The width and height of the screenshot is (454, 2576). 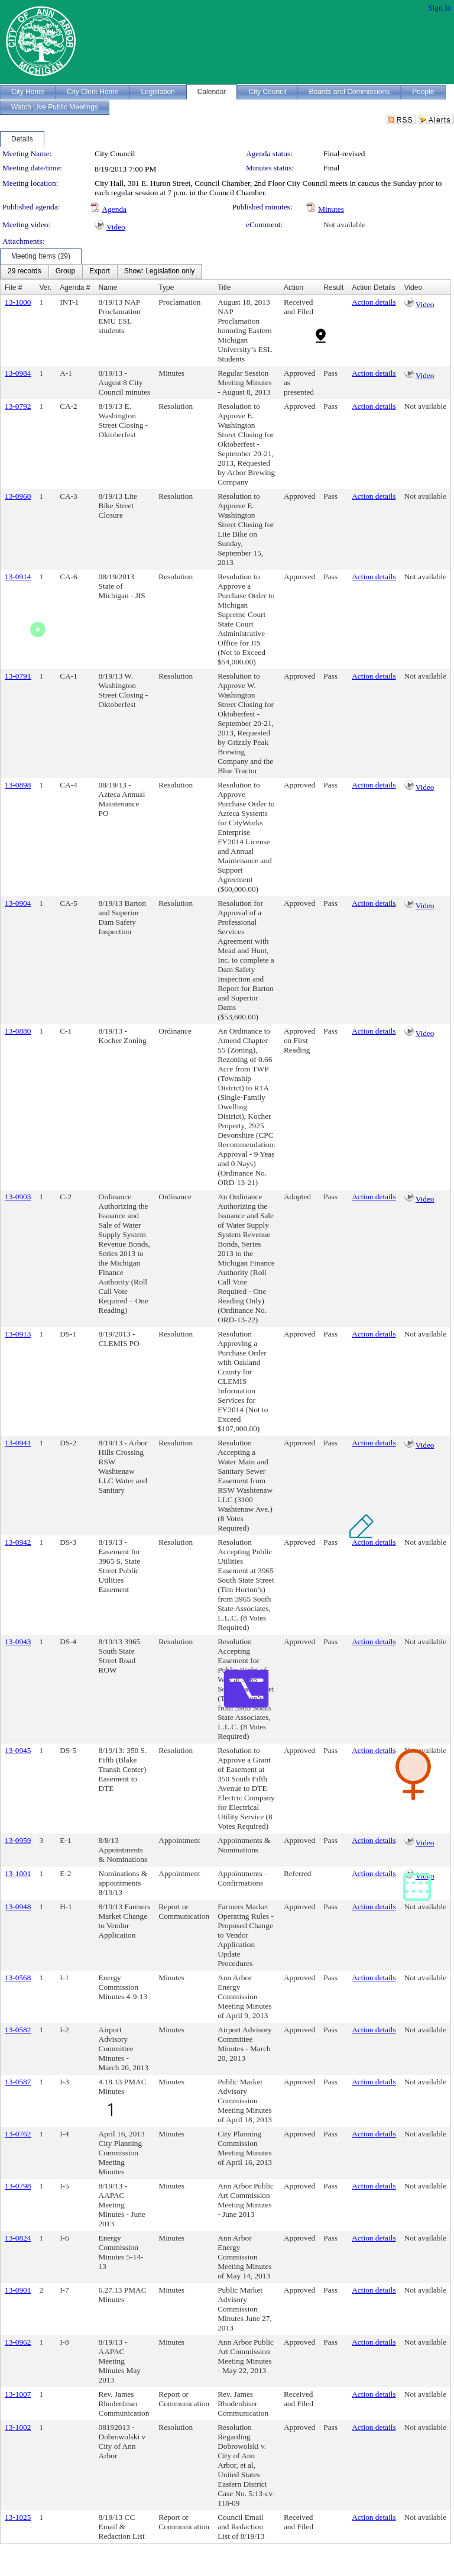 I want to click on indicates an unread notification or new item, so click(x=38, y=630).